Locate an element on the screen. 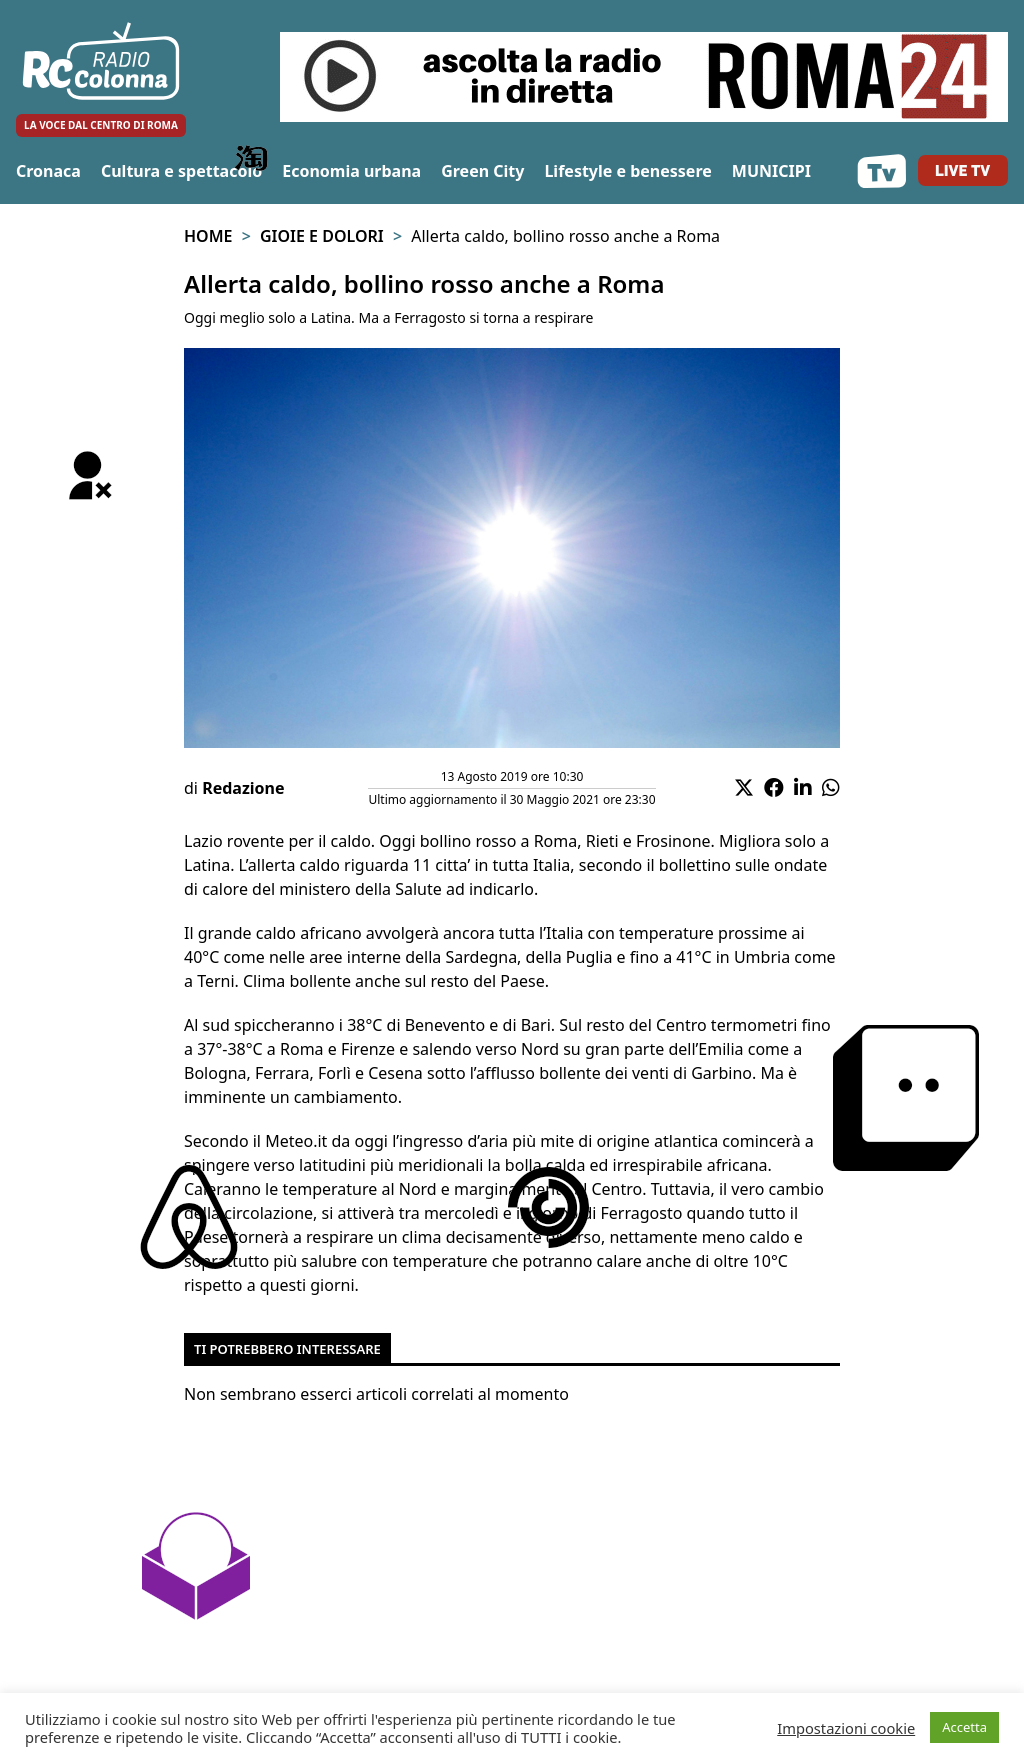  open the Airbnb app is located at coordinates (189, 1217).